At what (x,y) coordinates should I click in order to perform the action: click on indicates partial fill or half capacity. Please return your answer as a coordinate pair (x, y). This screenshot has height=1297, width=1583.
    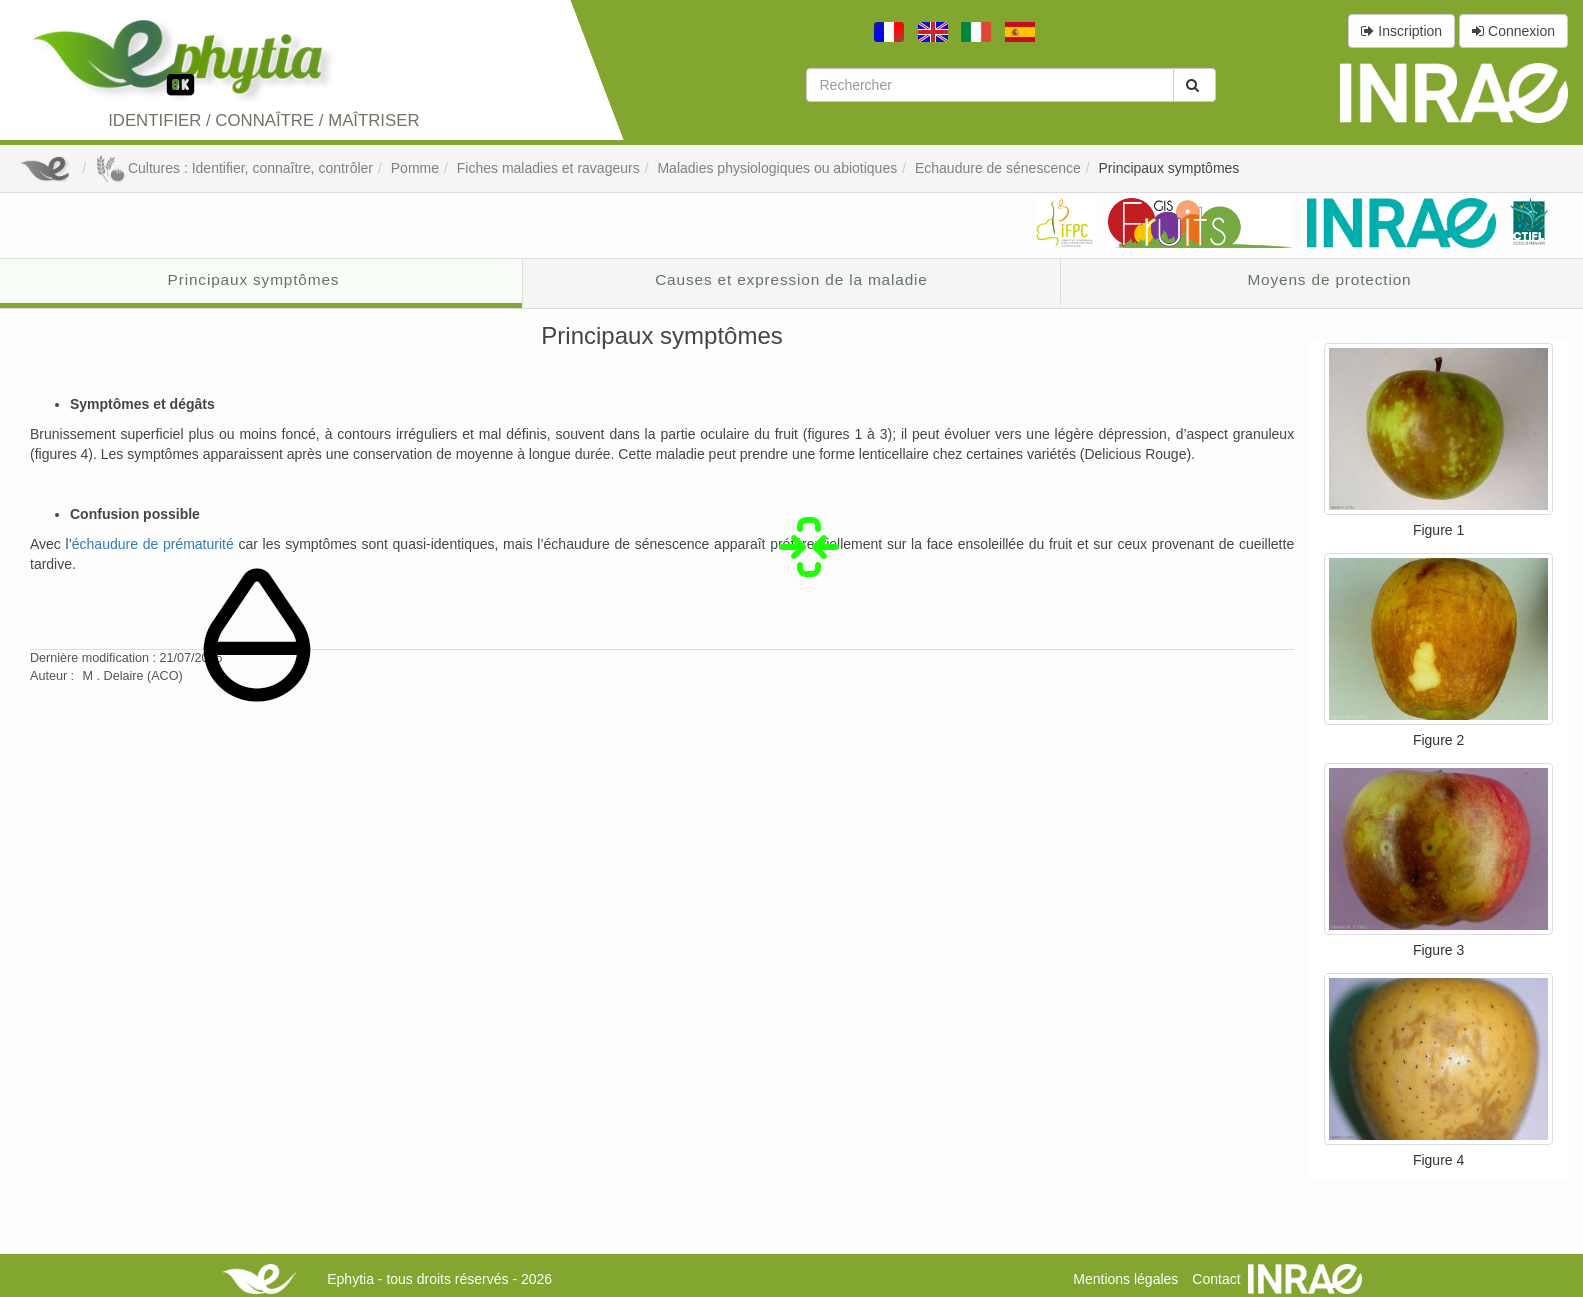
    Looking at the image, I should click on (257, 635).